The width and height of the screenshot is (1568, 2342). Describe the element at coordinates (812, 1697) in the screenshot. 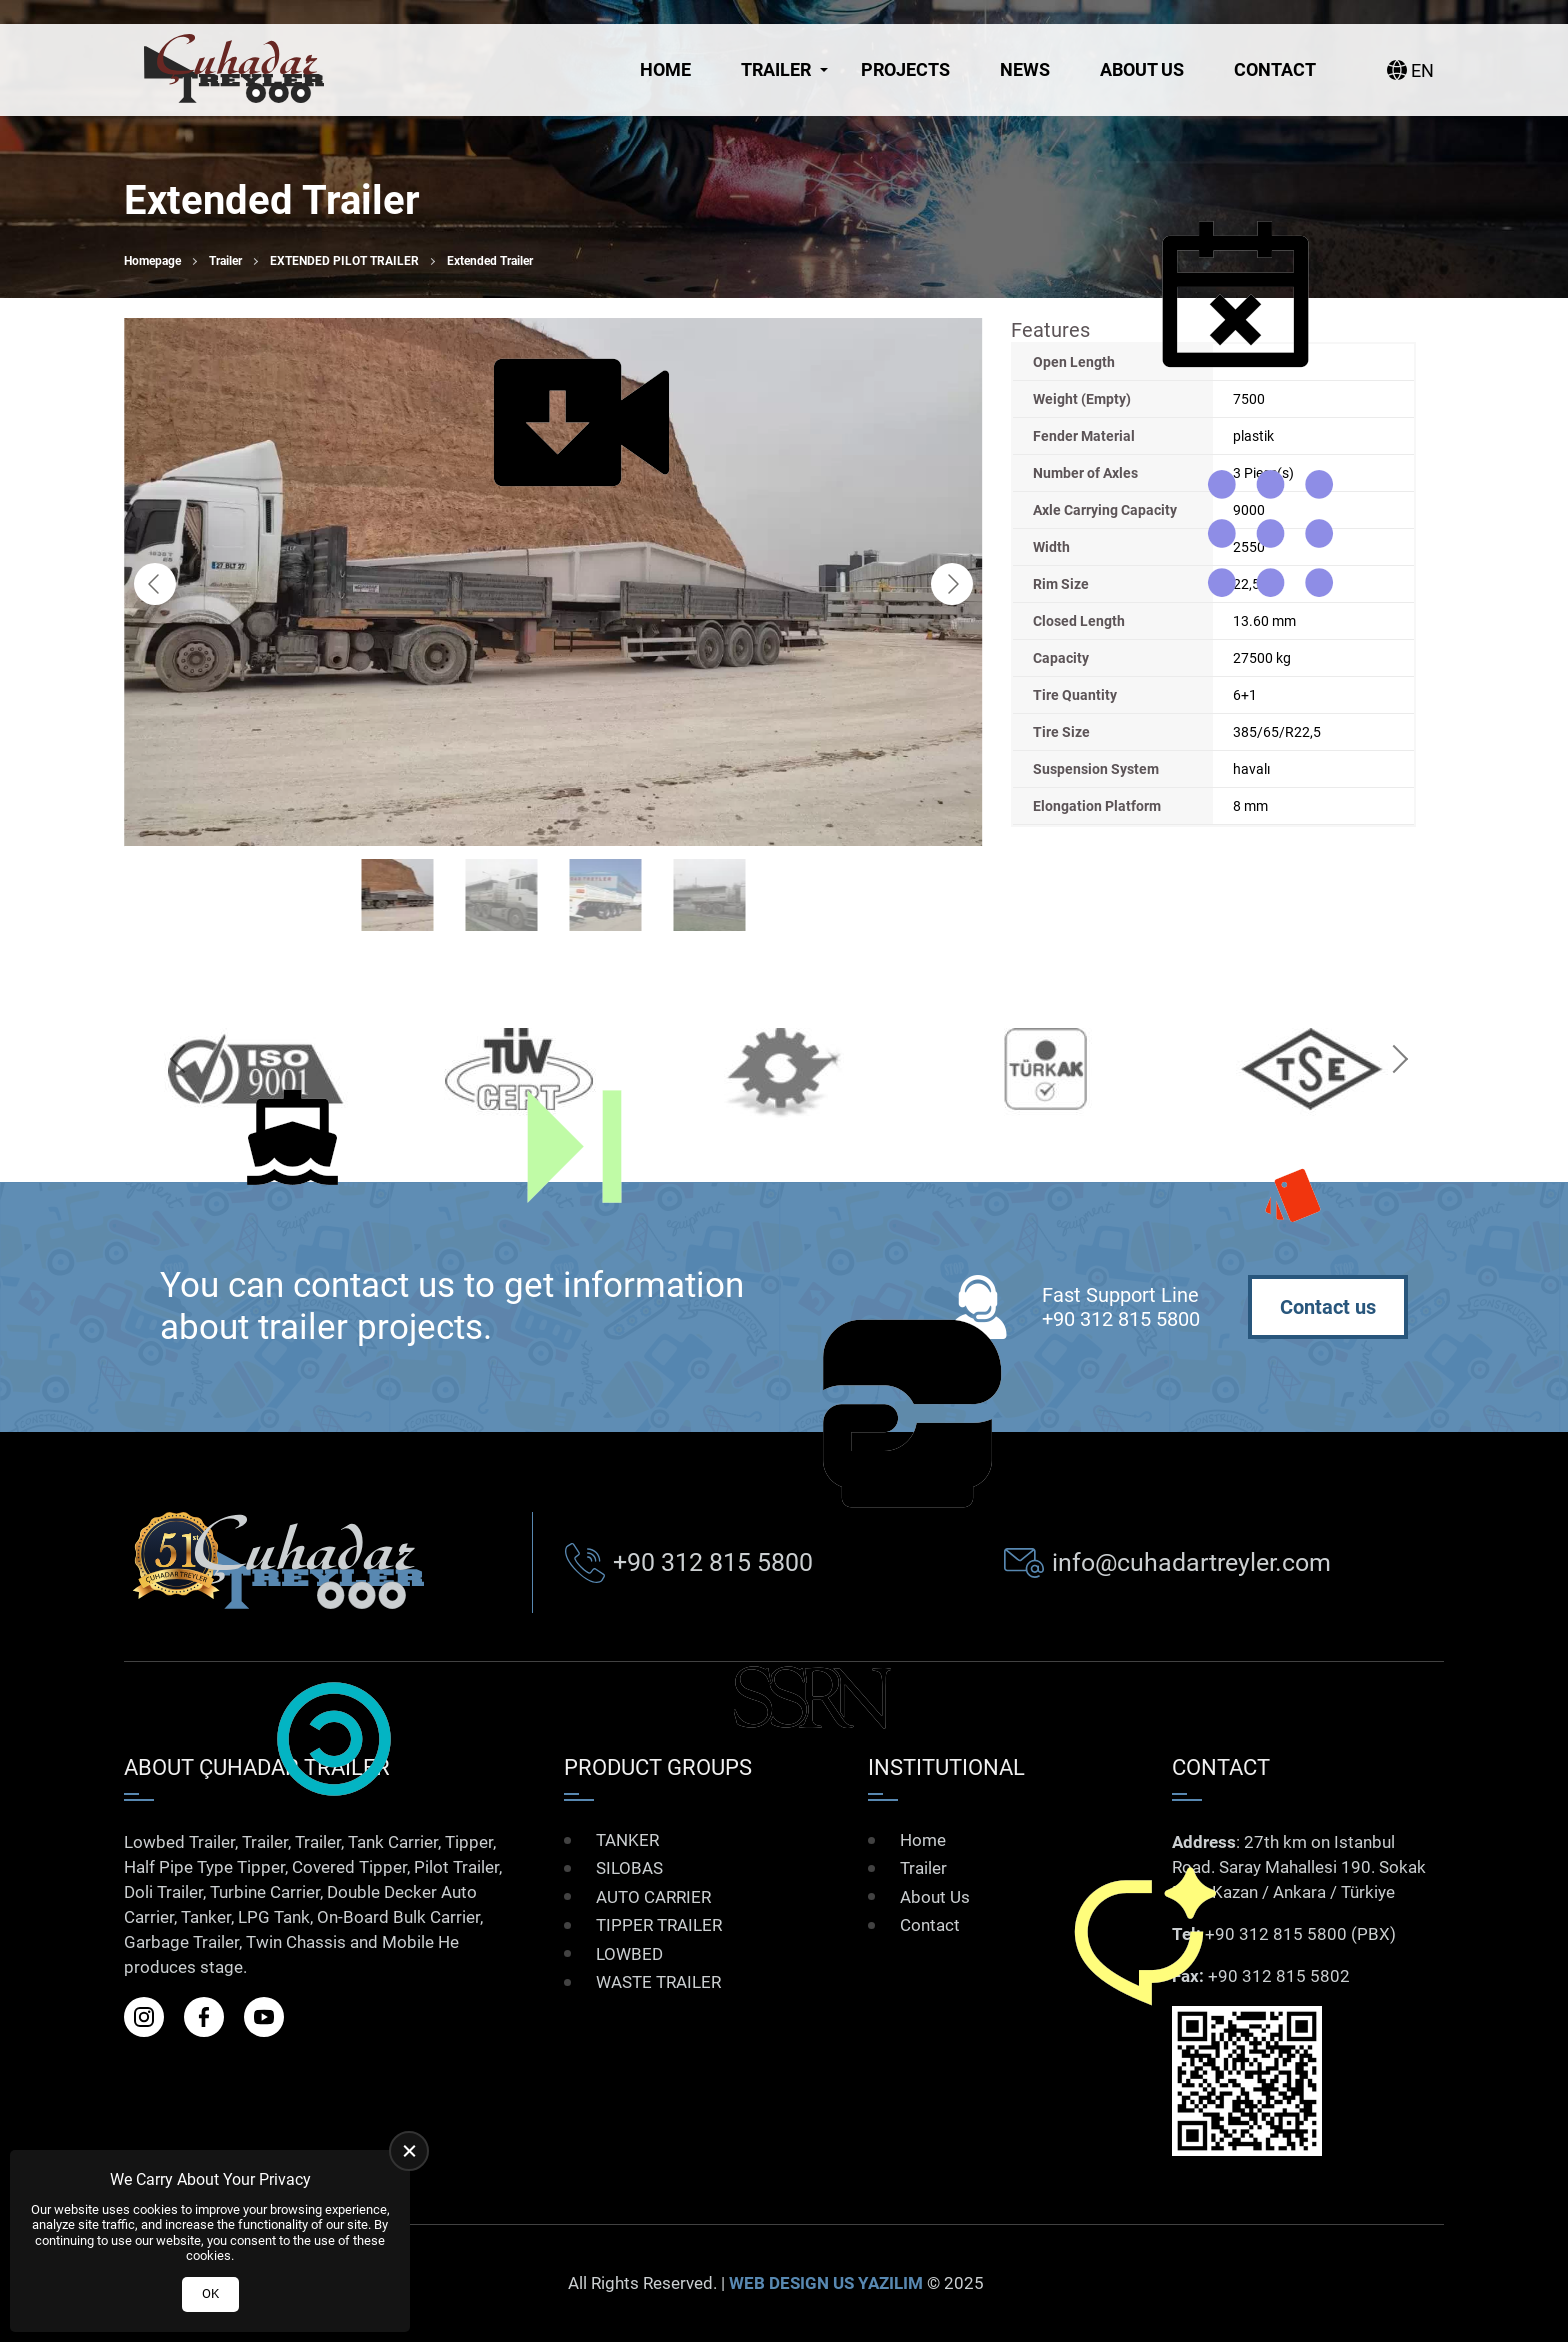

I see `visit SSRN academic research repository` at that location.